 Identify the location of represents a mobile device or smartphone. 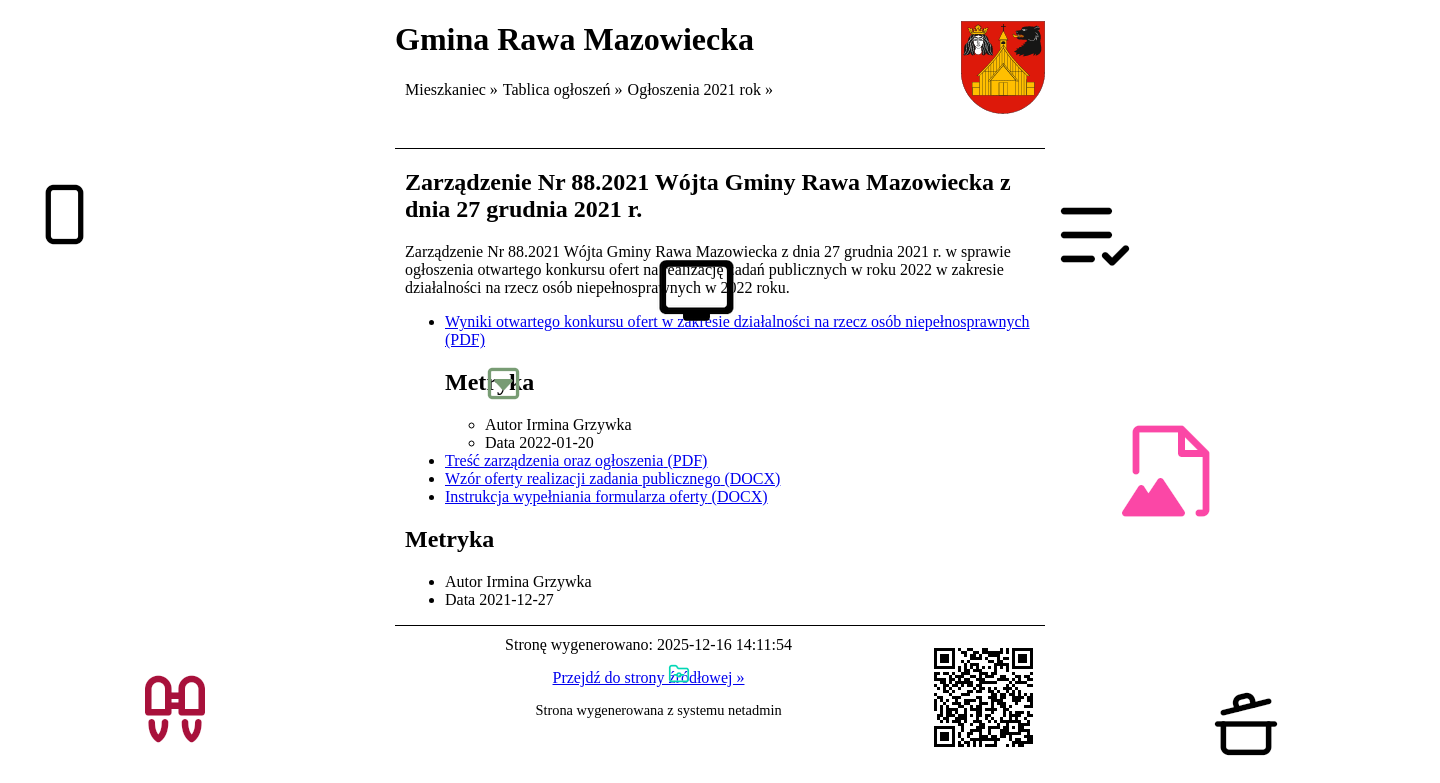
(64, 214).